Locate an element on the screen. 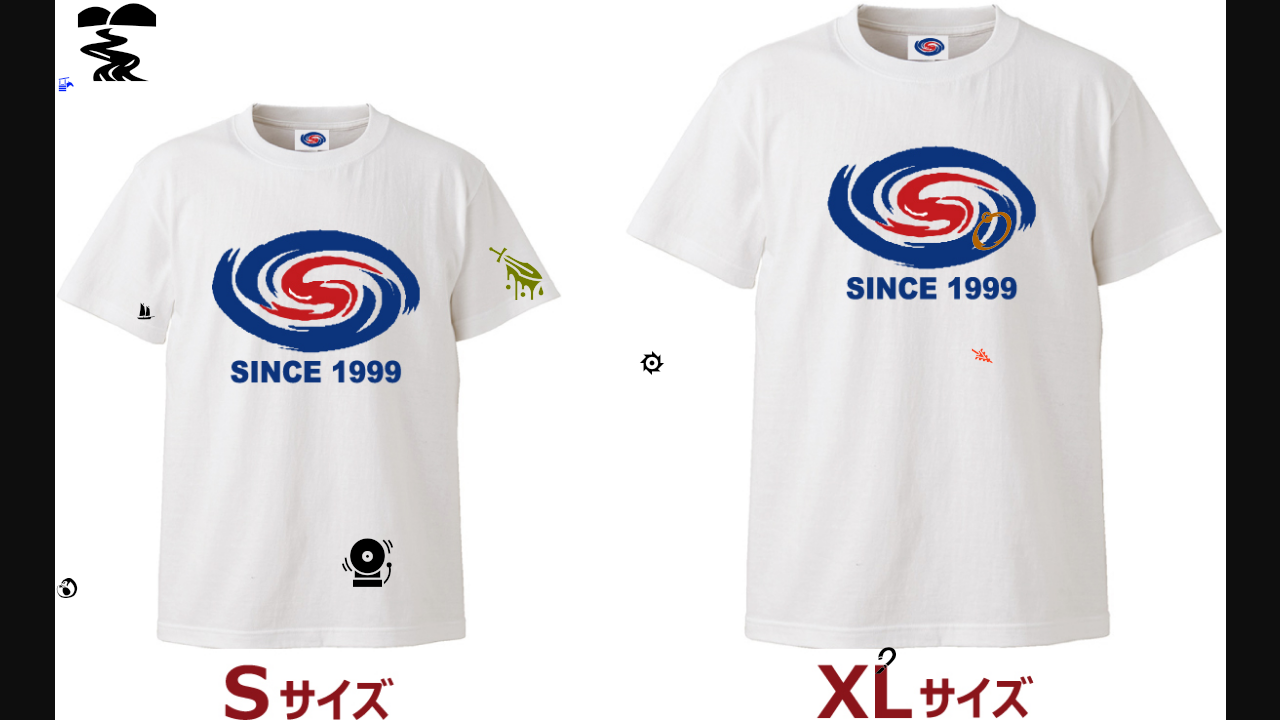  alarm or alert is currently active is located at coordinates (367, 561).